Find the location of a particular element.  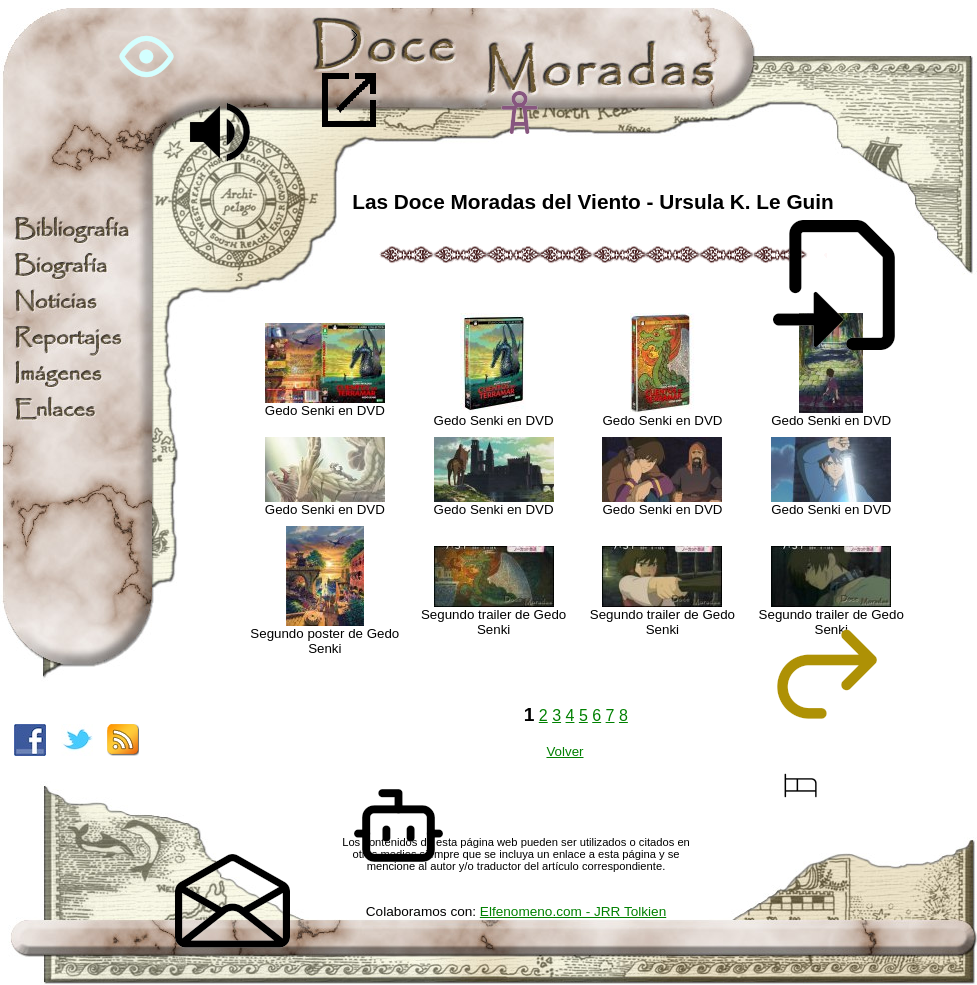

navigate to the next item or page is located at coordinates (354, 35).